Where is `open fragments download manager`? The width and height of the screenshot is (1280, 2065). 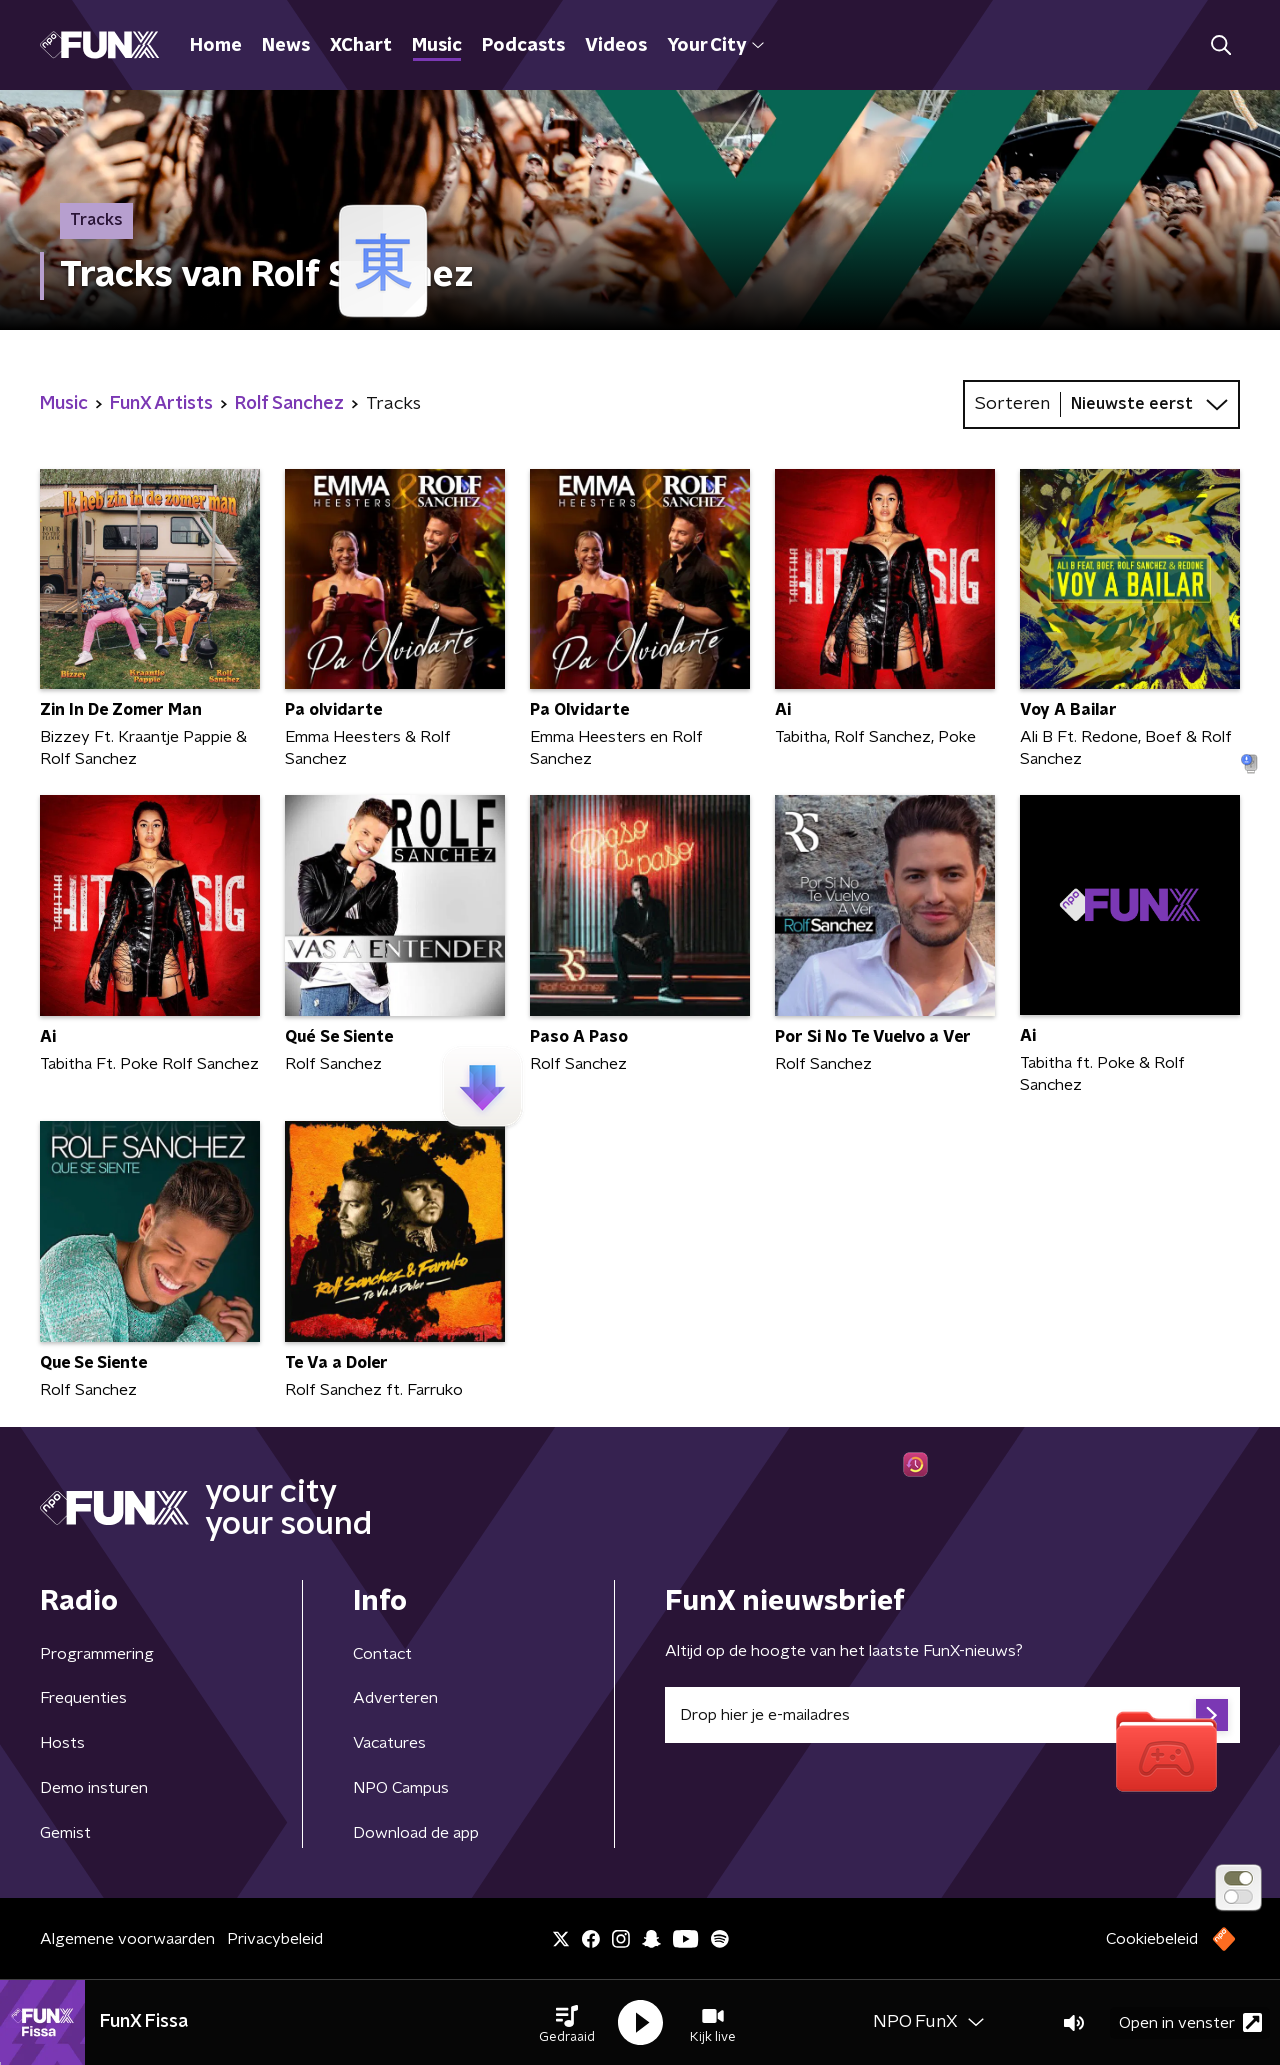
open fragments download manager is located at coordinates (482, 1086).